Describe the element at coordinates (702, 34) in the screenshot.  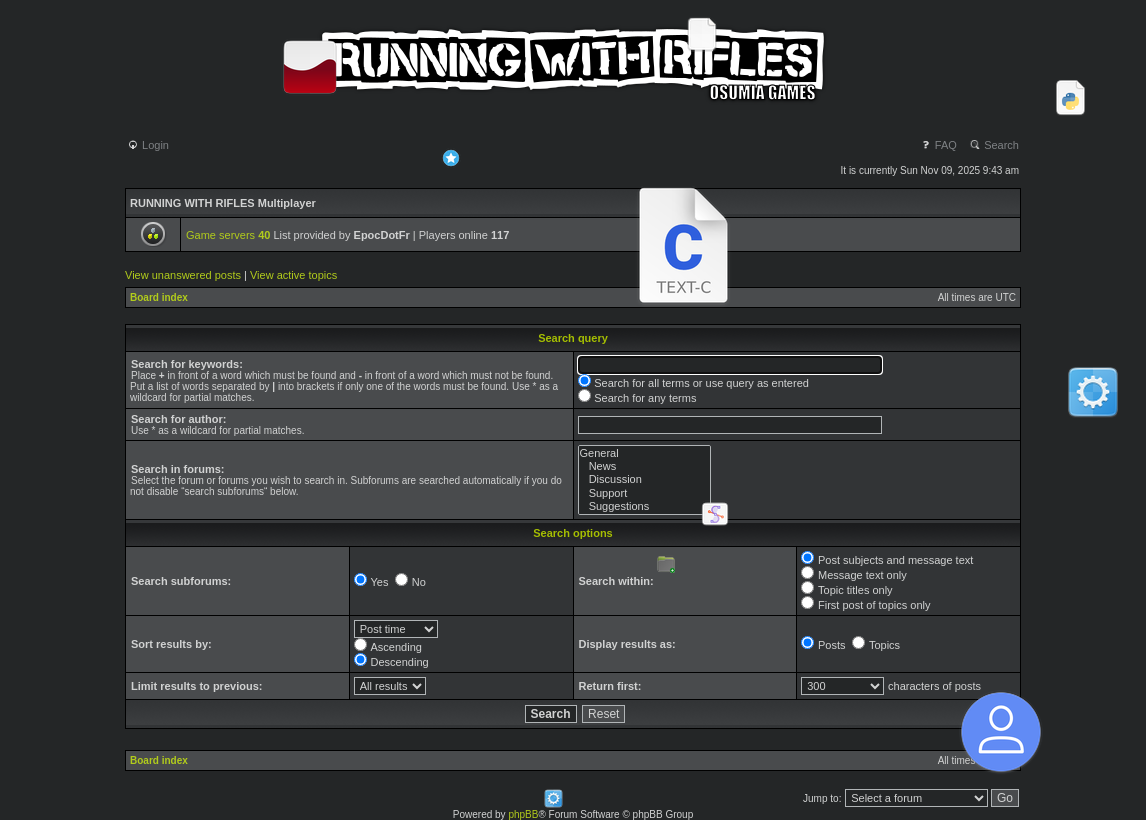
I see `indicates an empty or blank file` at that location.